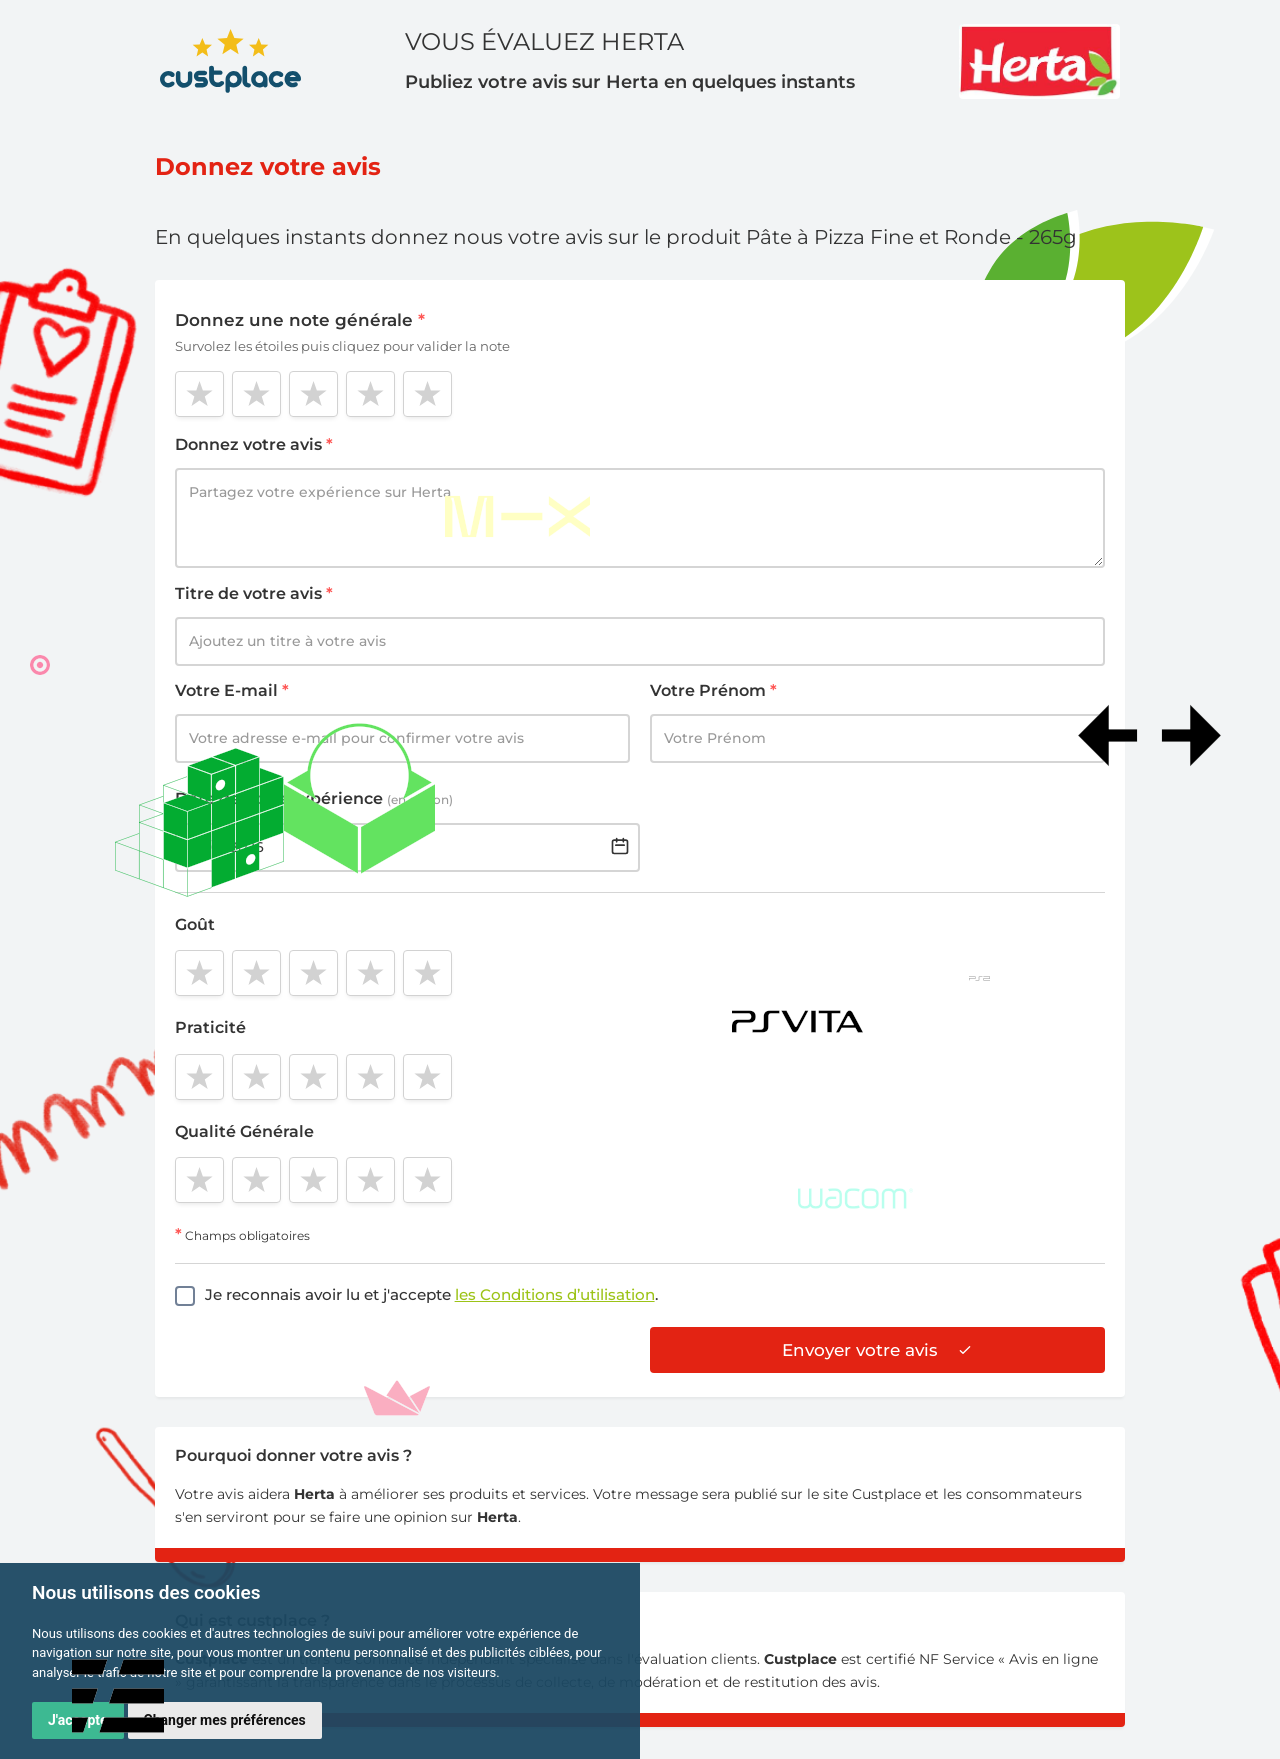 The image size is (1280, 1759). What do you see at coordinates (855, 1198) in the screenshot?
I see `wacom brand logo` at bounding box center [855, 1198].